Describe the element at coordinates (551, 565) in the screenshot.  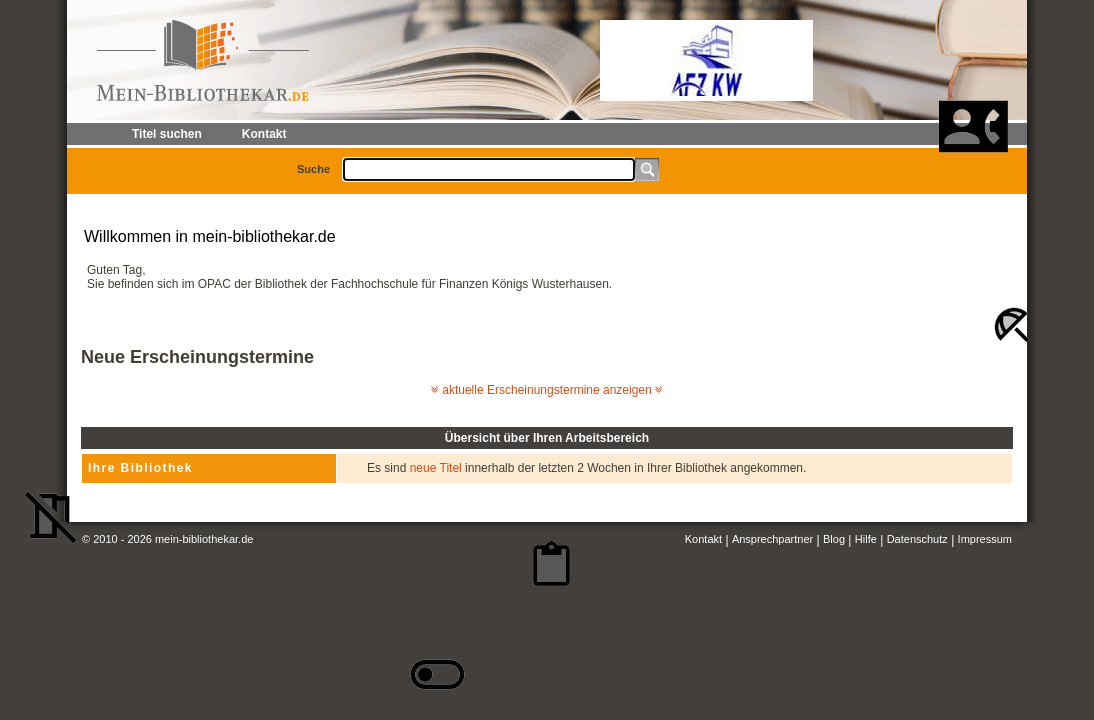
I see `paste content from clipboard` at that location.